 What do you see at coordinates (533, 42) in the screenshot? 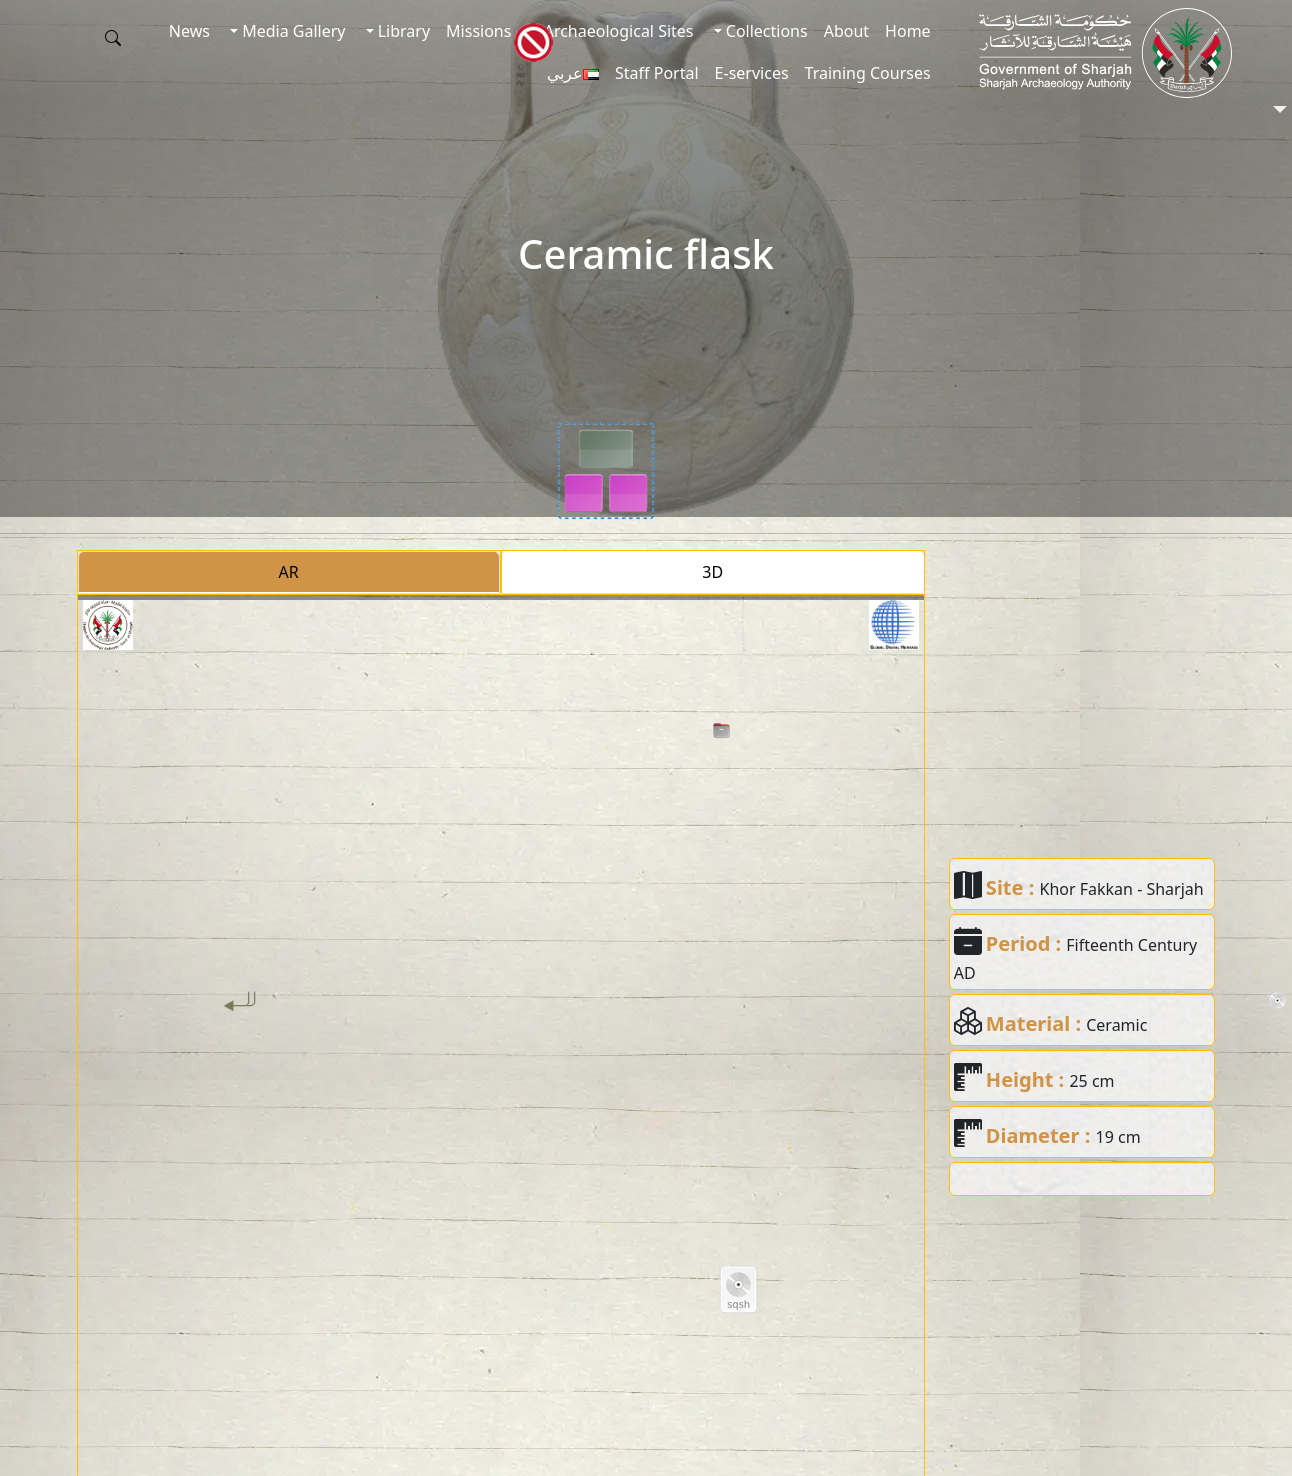
I see `clear or delete text from an input field` at bounding box center [533, 42].